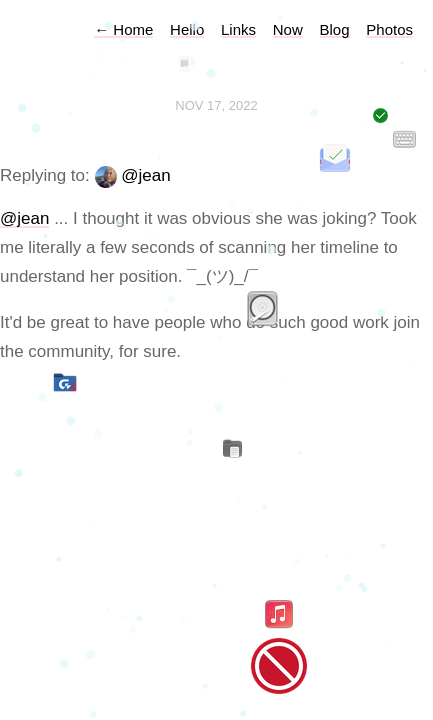 The width and height of the screenshot is (433, 720). Describe the element at coordinates (262, 308) in the screenshot. I see `open gnome disk utility application` at that location.